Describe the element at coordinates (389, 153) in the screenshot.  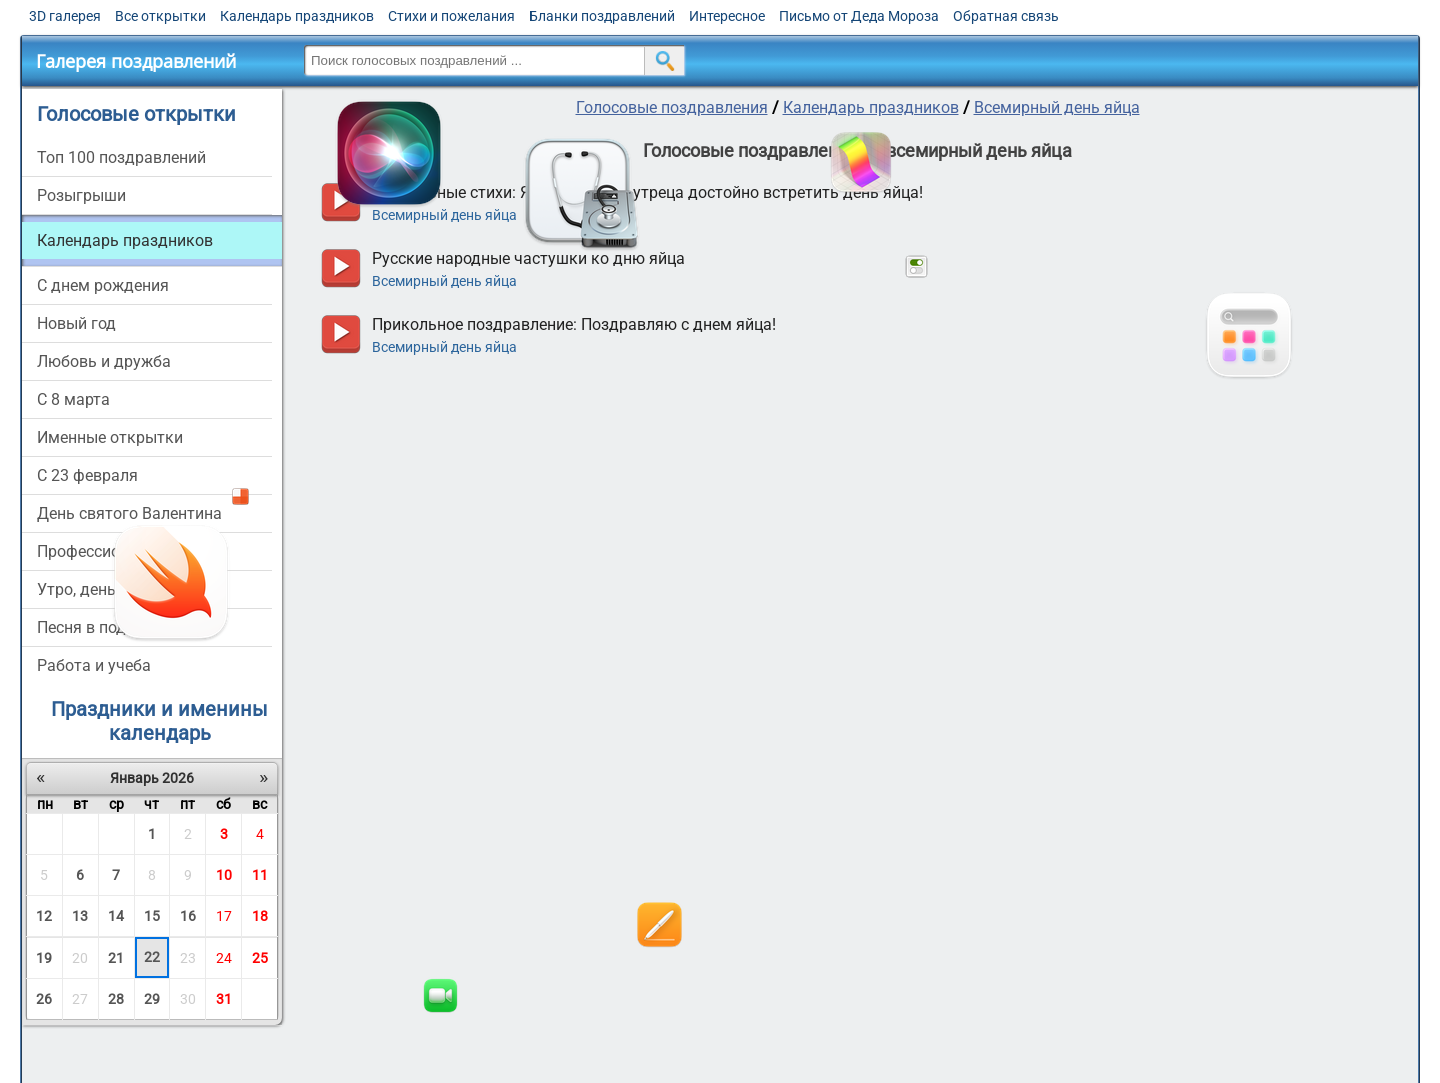
I see `activate Siri voice assistant` at that location.